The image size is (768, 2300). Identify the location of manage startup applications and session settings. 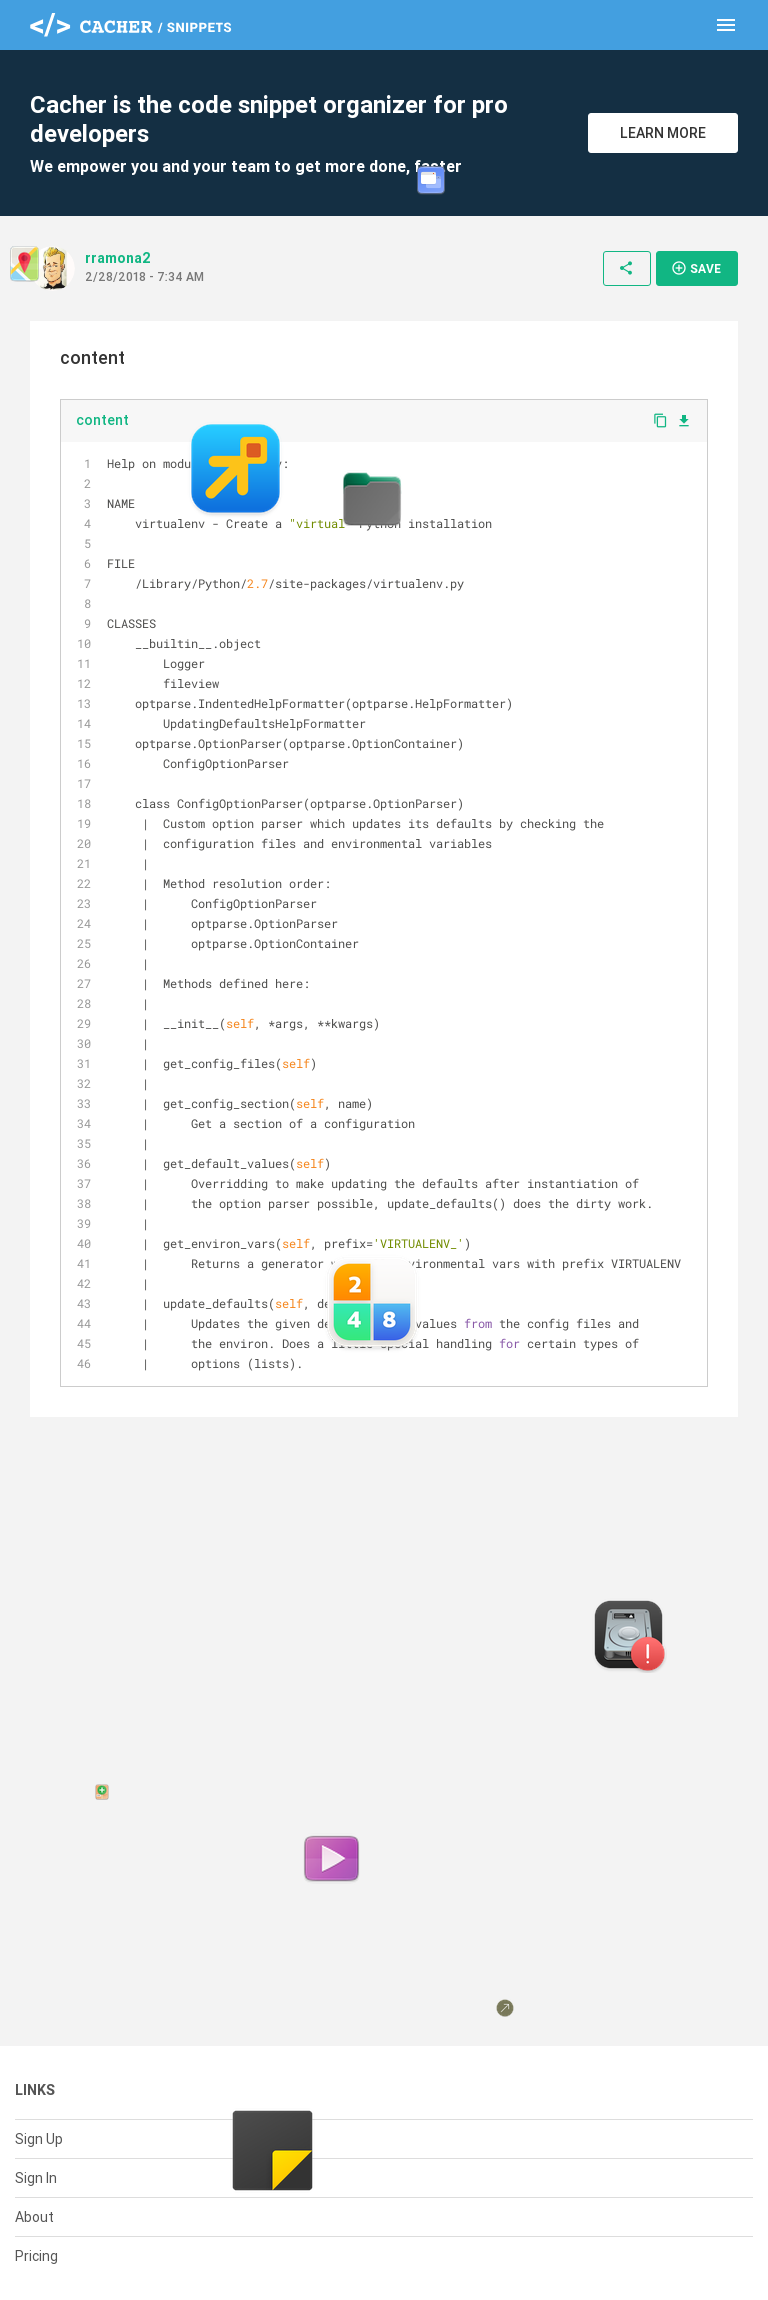
(431, 180).